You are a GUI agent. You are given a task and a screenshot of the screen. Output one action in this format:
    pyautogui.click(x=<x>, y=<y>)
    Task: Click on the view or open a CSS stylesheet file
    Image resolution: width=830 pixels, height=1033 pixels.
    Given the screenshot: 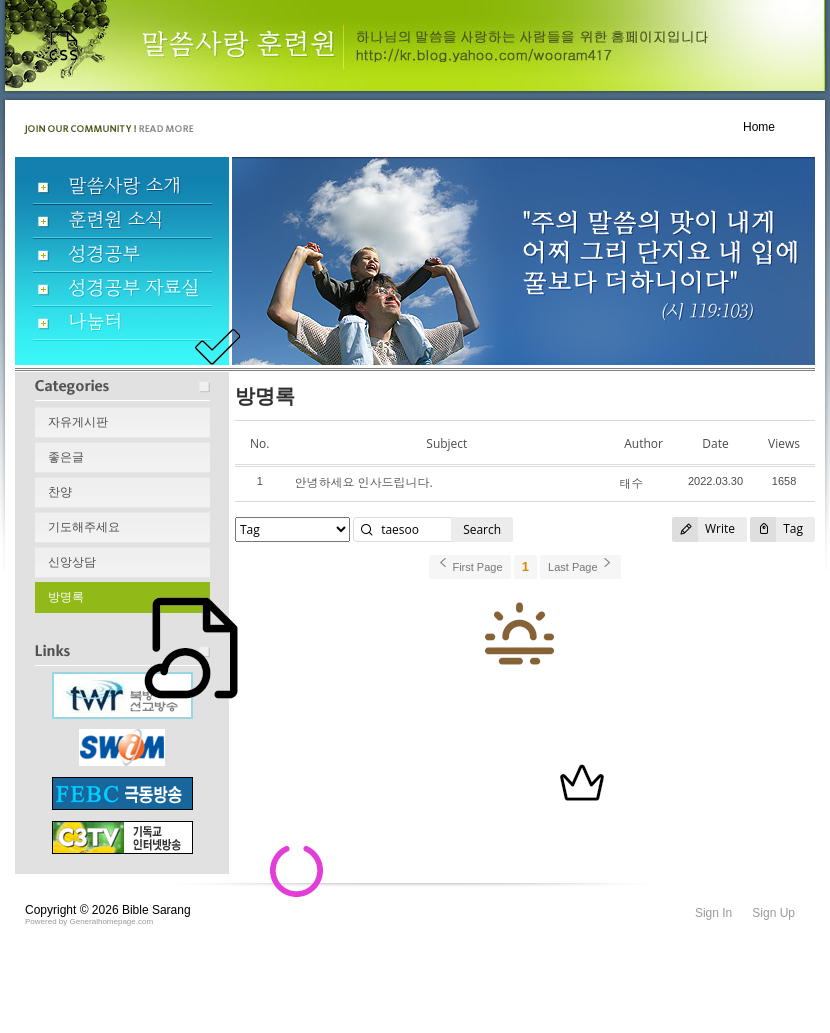 What is the action you would take?
    pyautogui.click(x=64, y=47)
    